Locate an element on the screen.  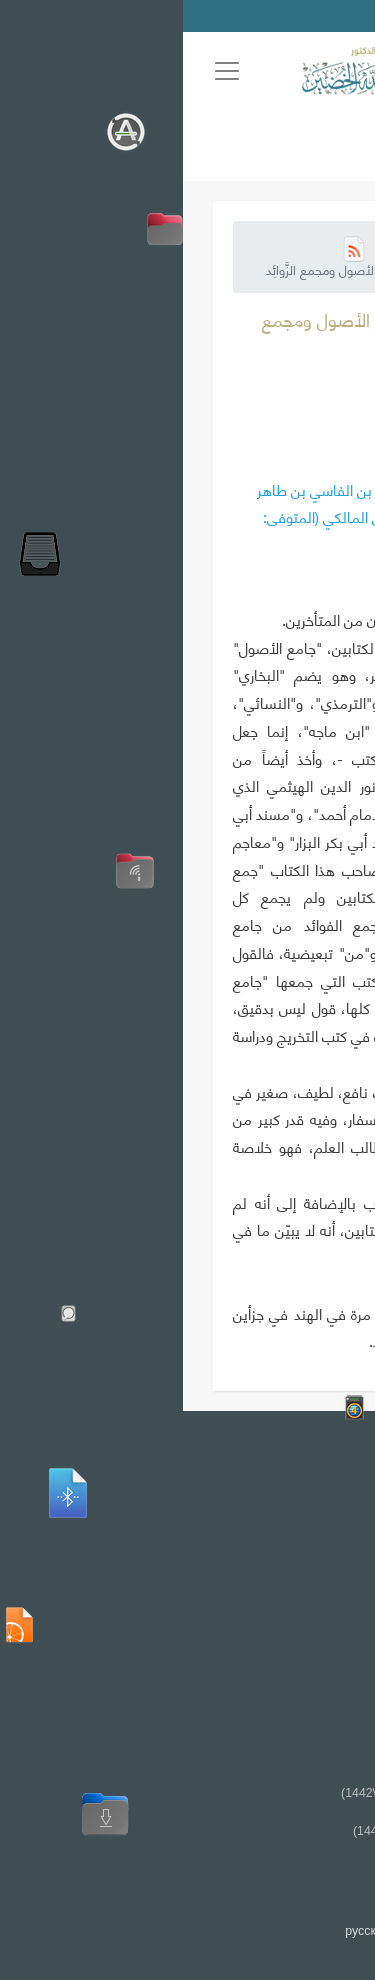
open insync cloud sync folder is located at coordinates (135, 871).